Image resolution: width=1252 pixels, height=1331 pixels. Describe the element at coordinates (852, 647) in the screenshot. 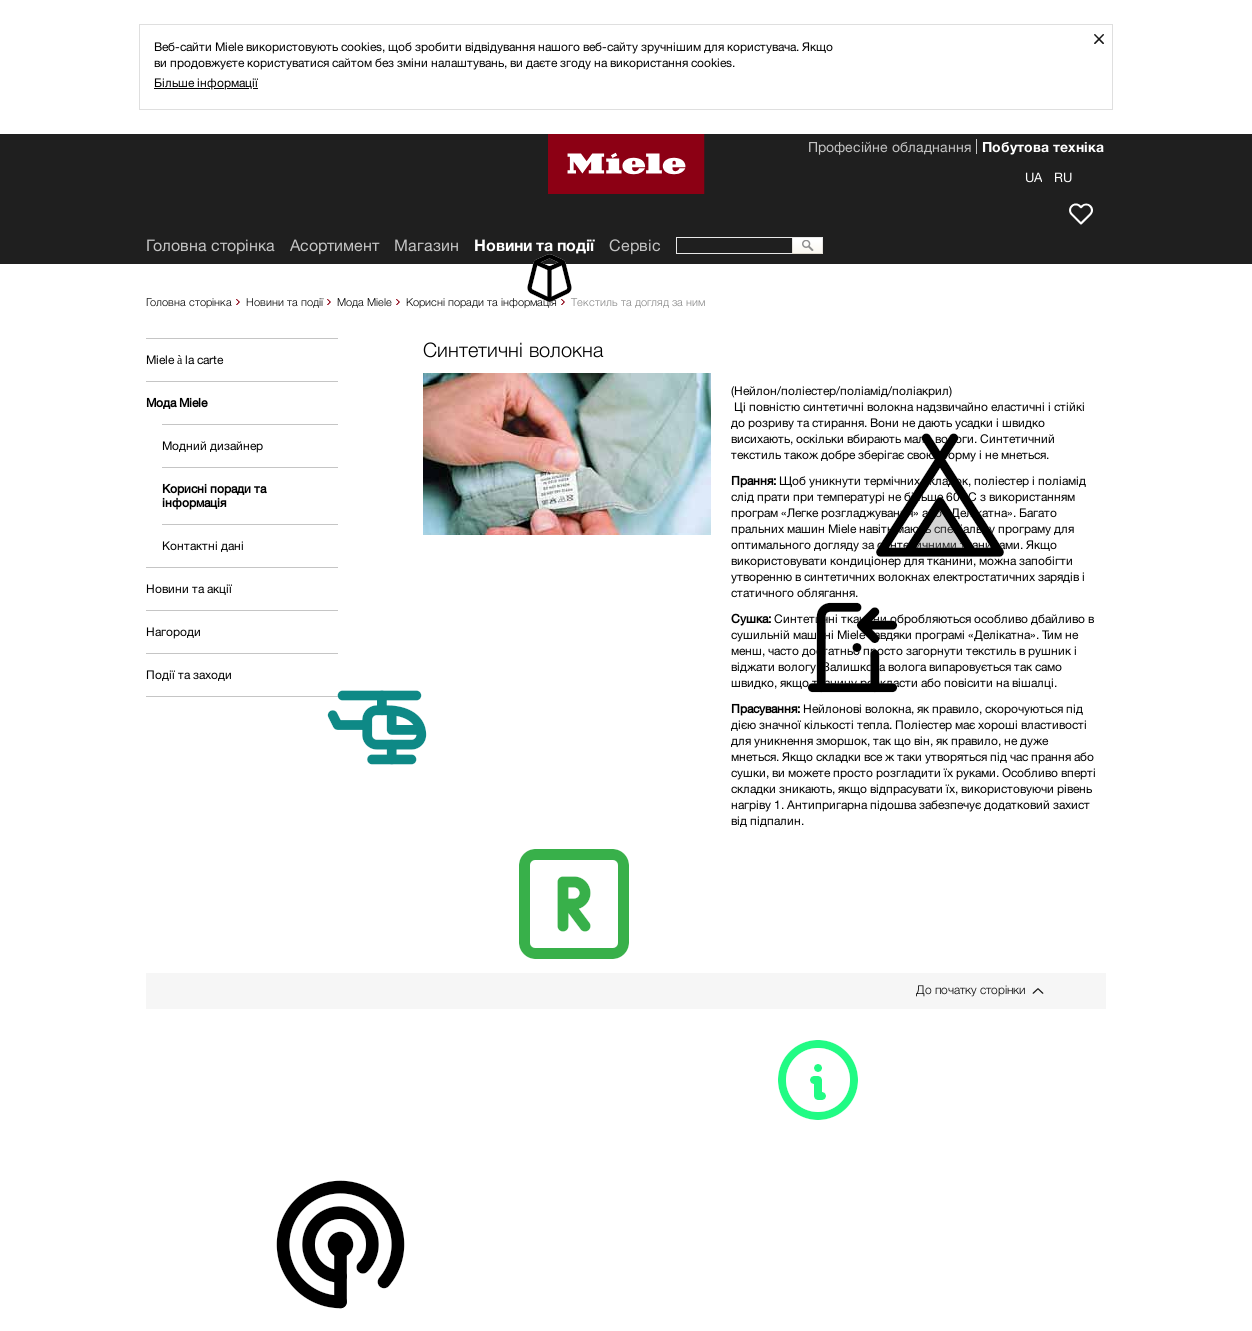

I see `log in or sign in to your account` at that location.